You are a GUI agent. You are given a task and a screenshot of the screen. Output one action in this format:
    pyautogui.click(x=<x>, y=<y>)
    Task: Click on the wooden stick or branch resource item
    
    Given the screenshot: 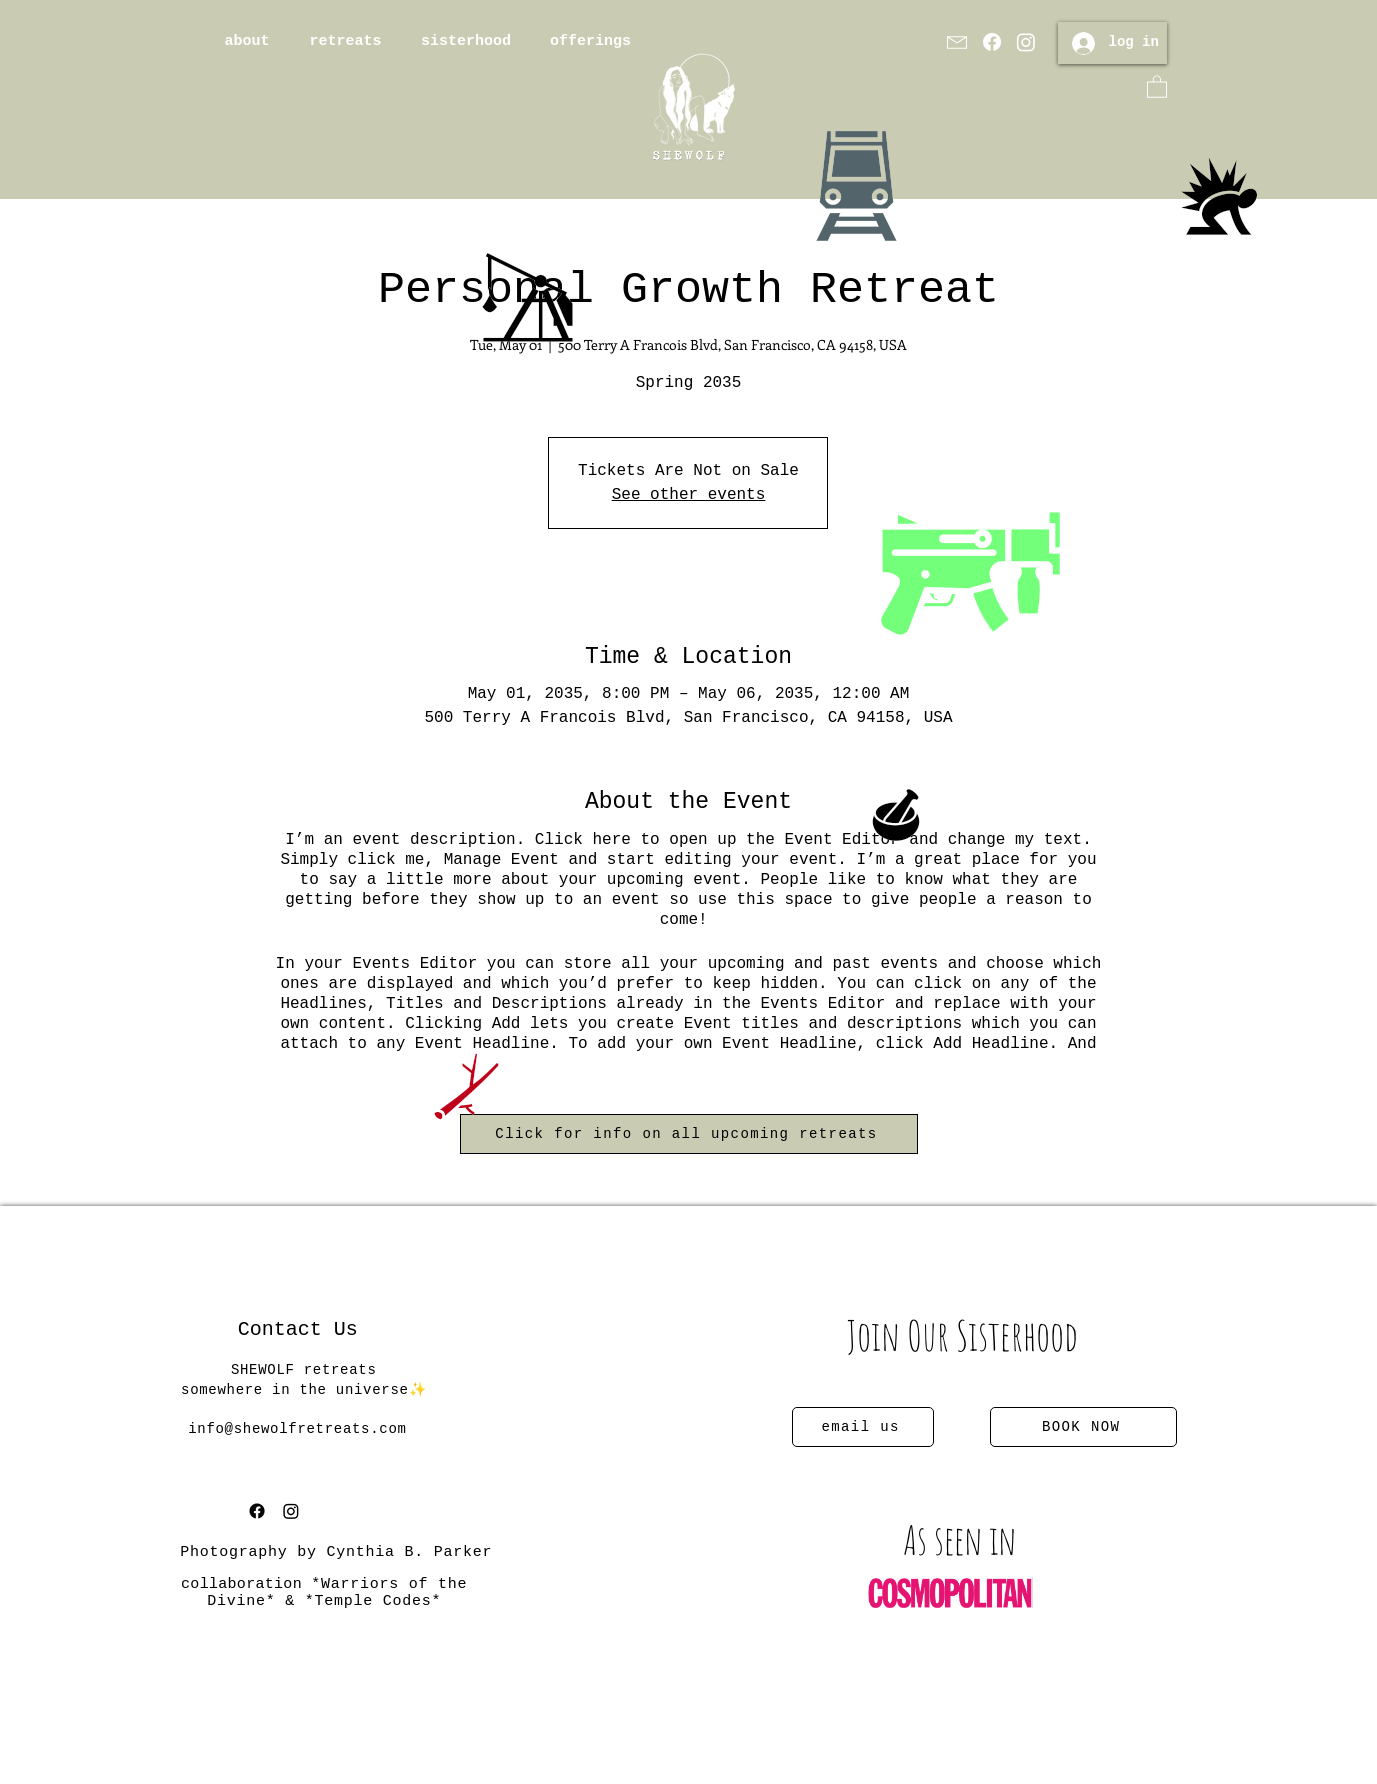 What is the action you would take?
    pyautogui.click(x=466, y=1086)
    